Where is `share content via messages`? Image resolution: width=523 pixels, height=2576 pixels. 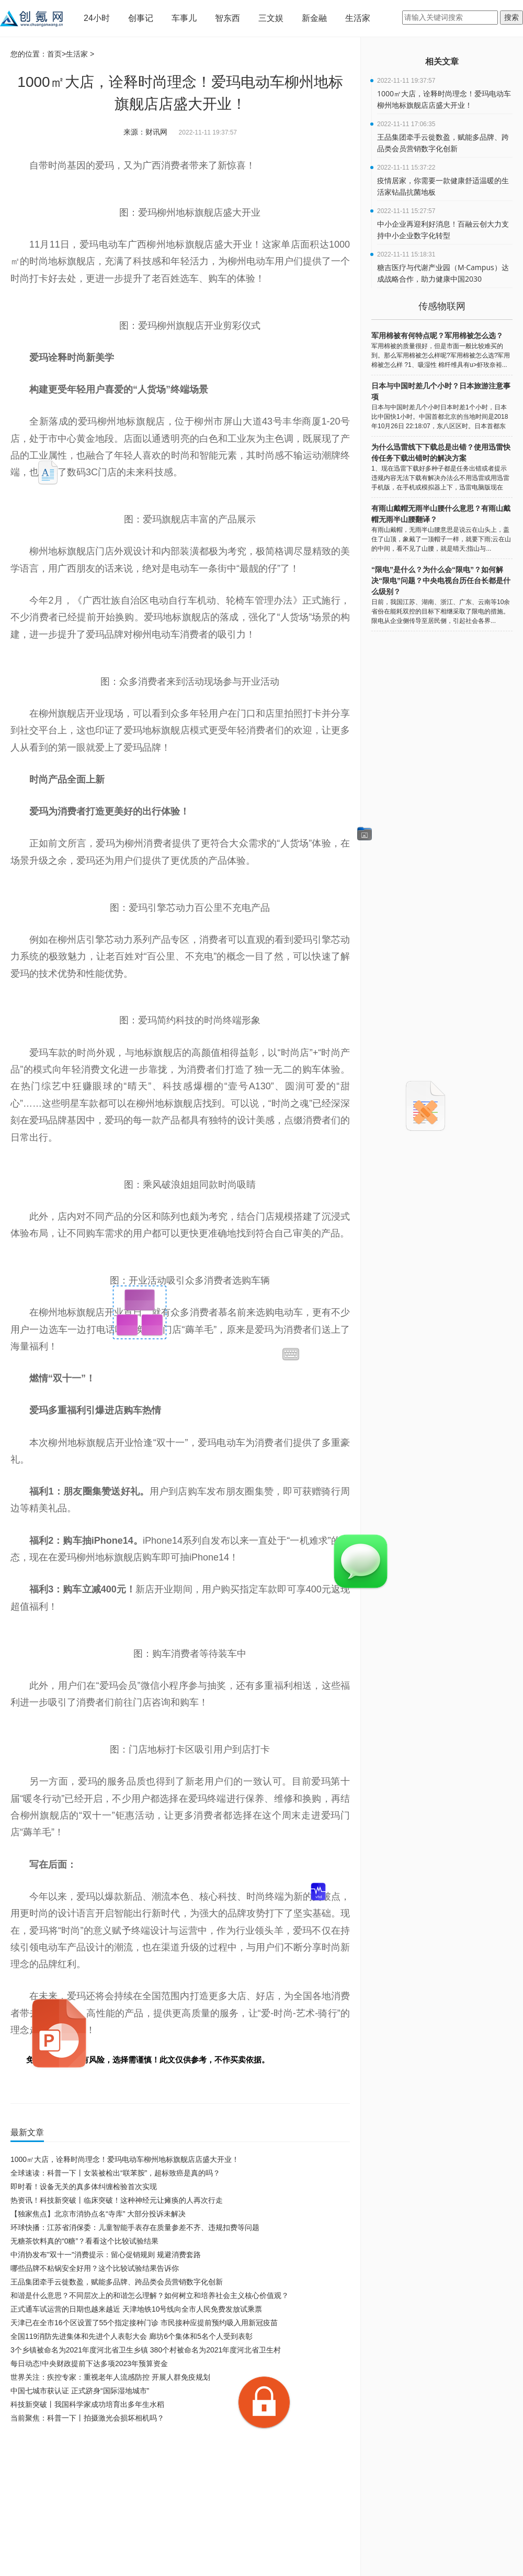 share content via messages is located at coordinates (360, 1561).